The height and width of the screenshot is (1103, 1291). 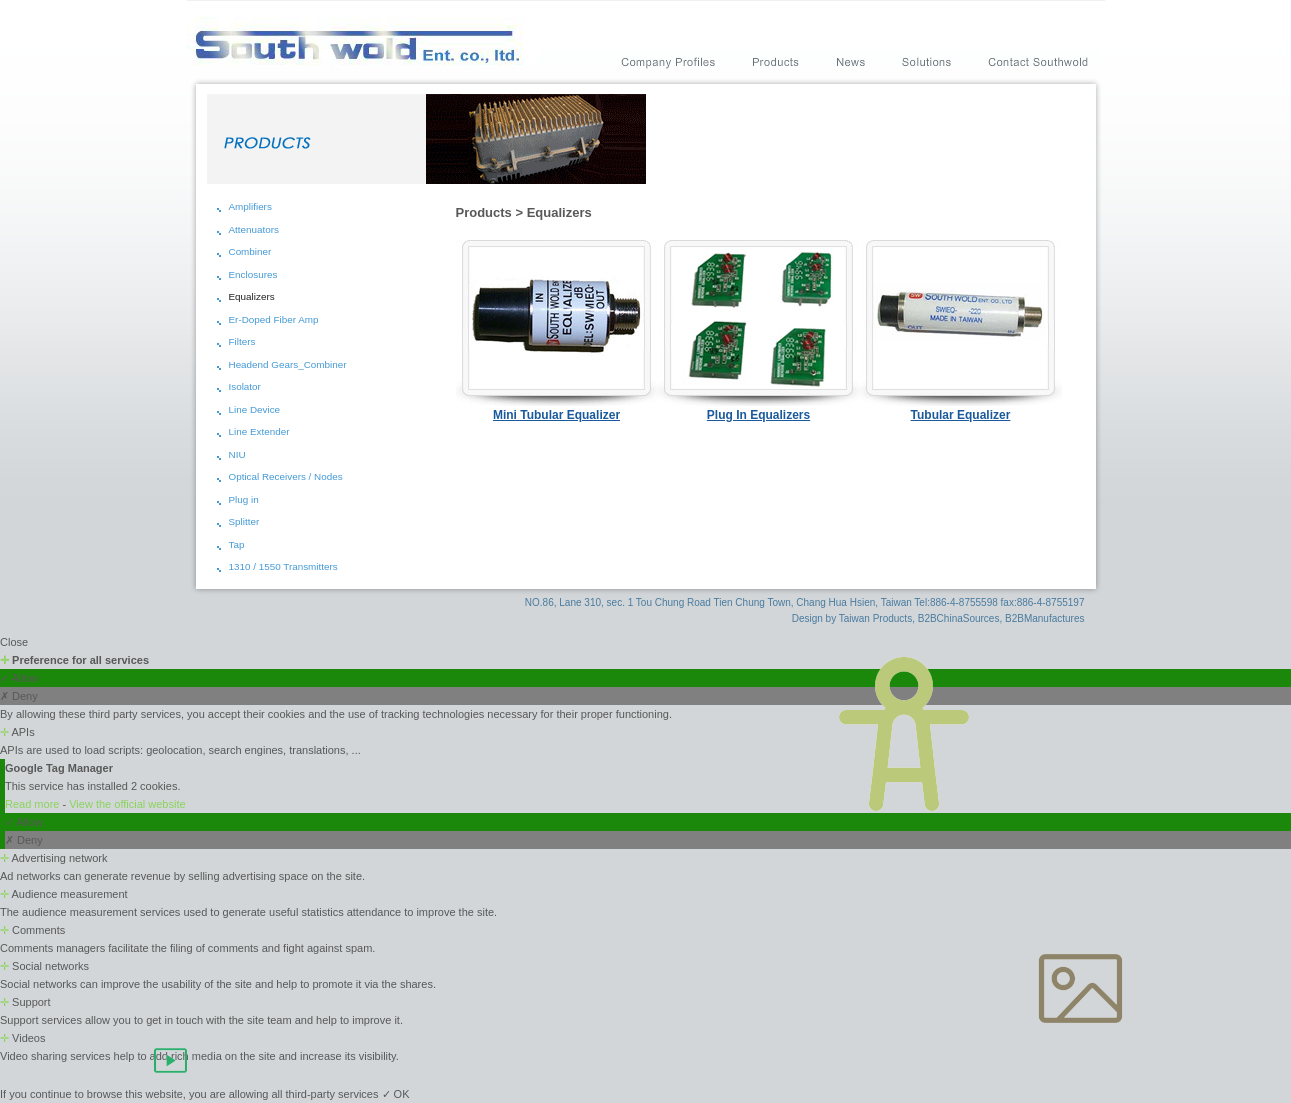 I want to click on access accessibility settings, so click(x=904, y=734).